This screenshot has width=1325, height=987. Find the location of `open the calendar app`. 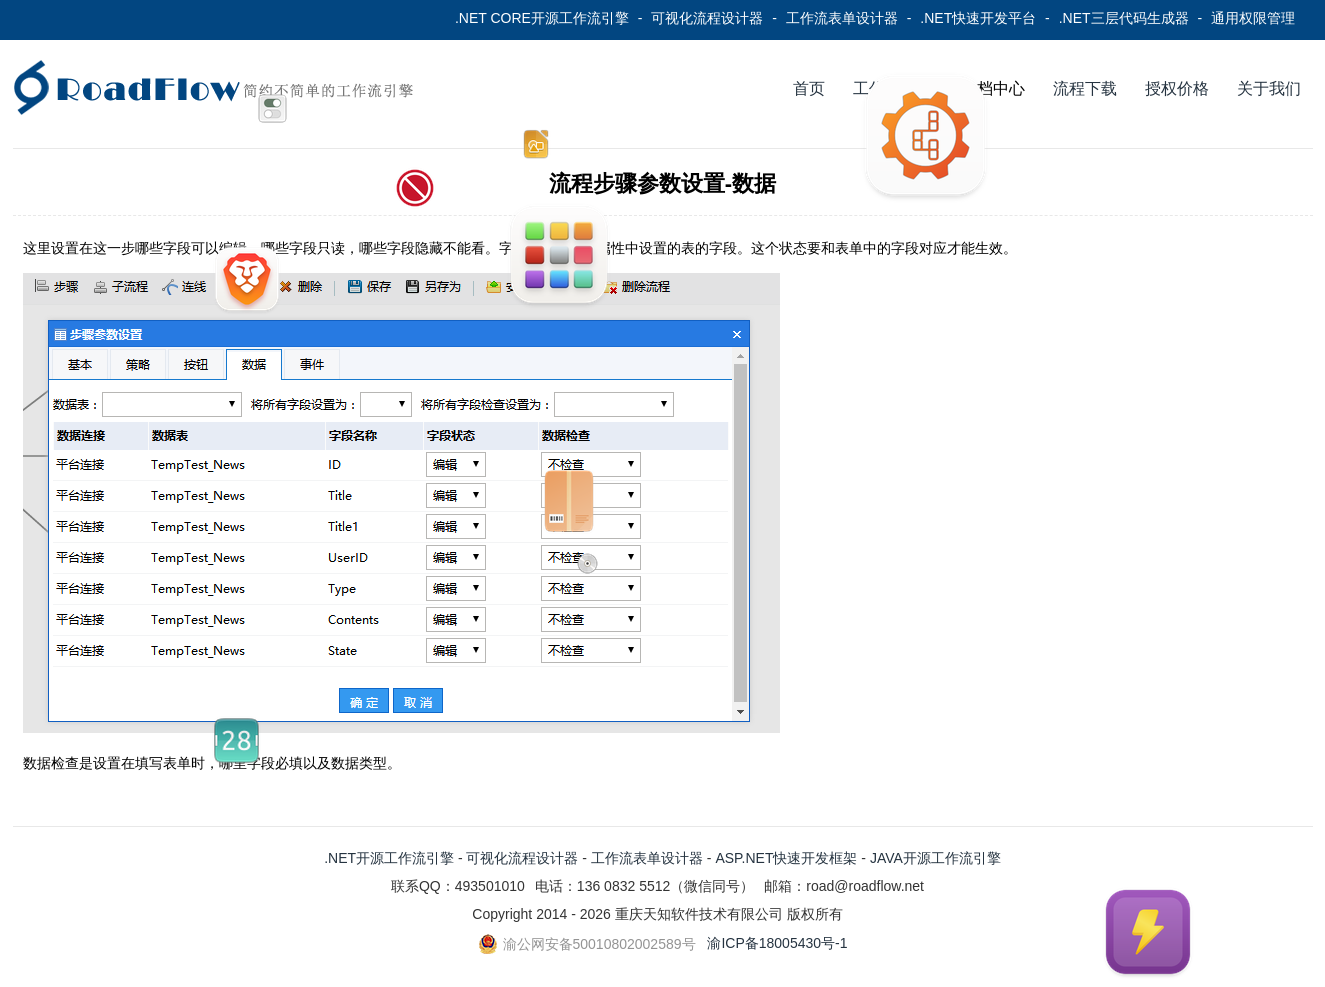

open the calendar app is located at coordinates (236, 740).